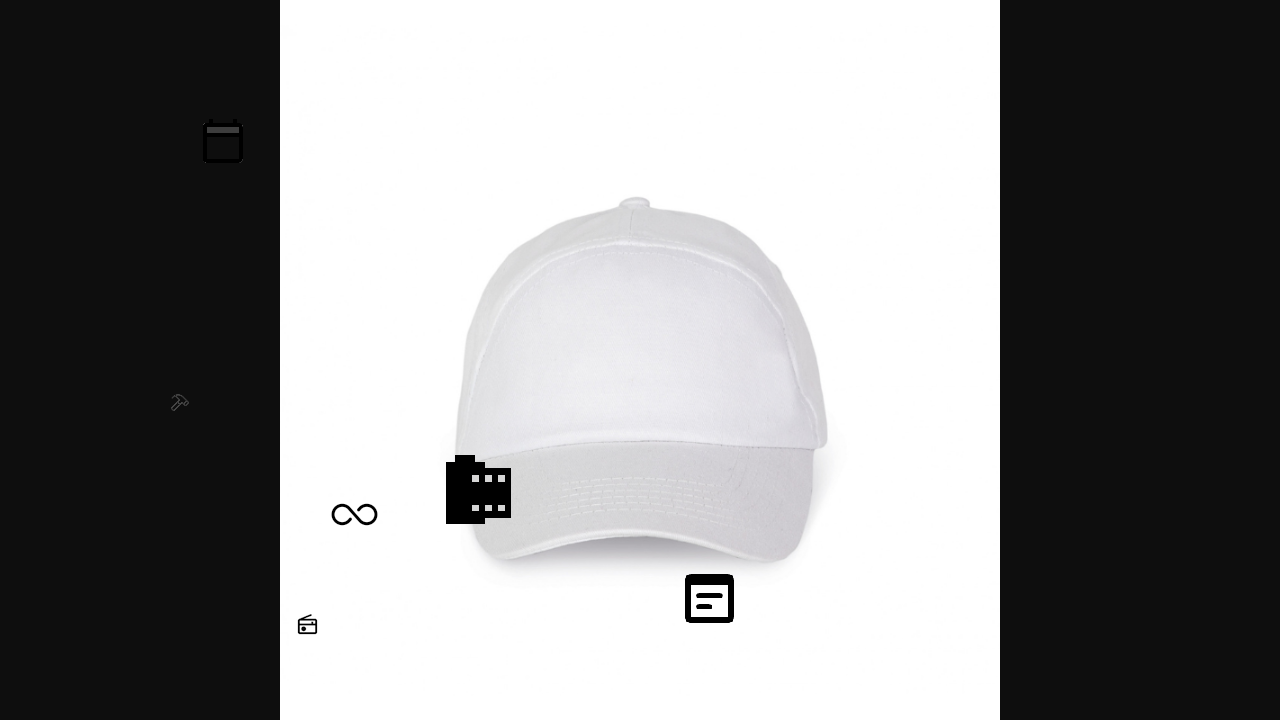  I want to click on open rich text editor, so click(709, 598).